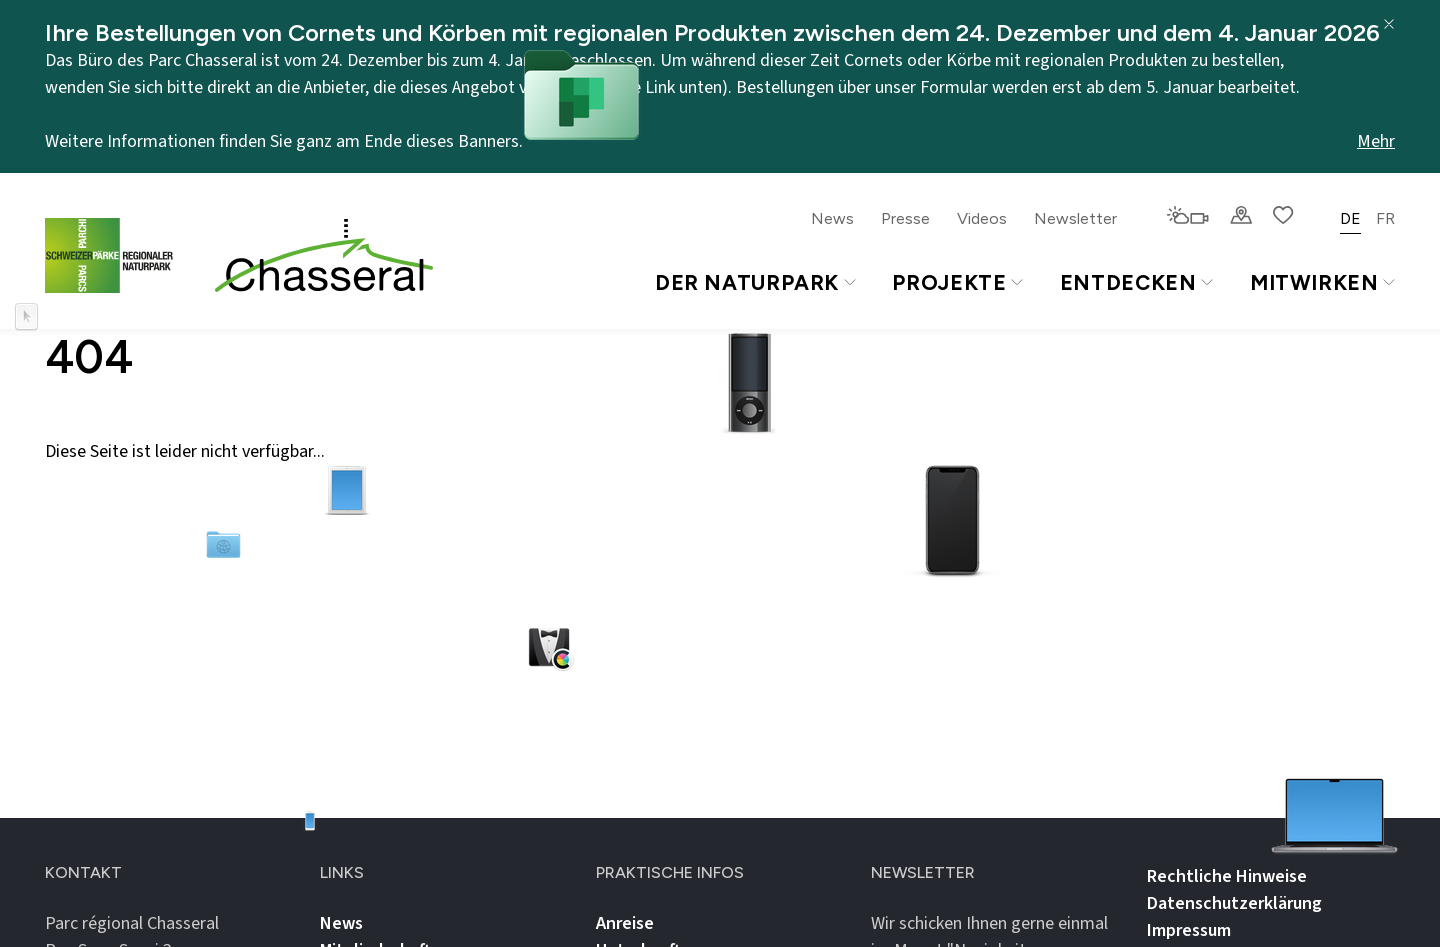  What do you see at coordinates (310, 821) in the screenshot?
I see `indicates a connected iPhone device` at bounding box center [310, 821].